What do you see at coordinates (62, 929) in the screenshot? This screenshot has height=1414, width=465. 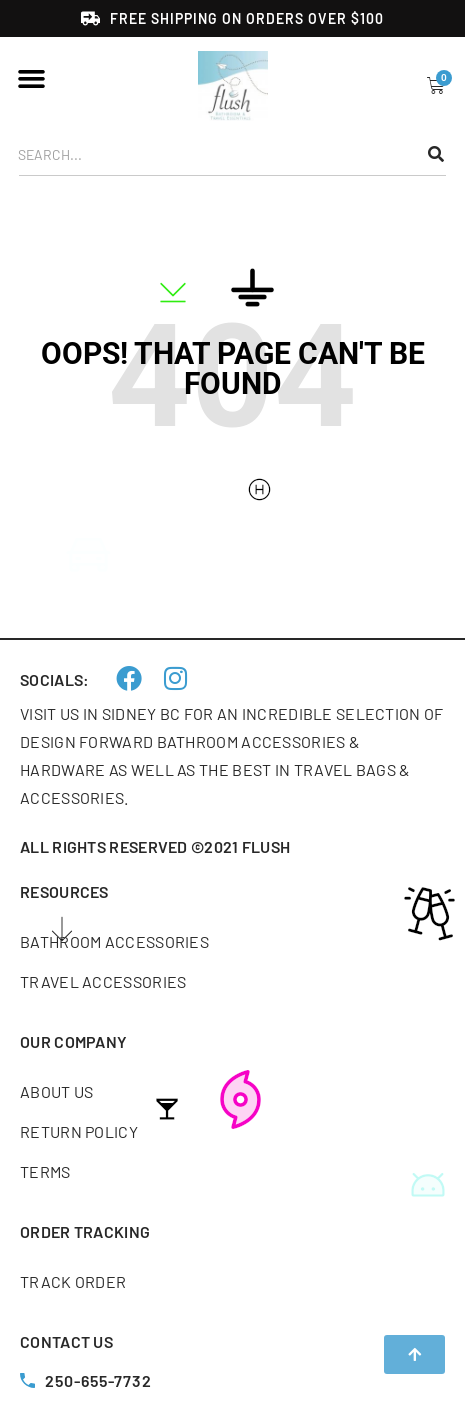 I see `scroll down or view more content` at bounding box center [62, 929].